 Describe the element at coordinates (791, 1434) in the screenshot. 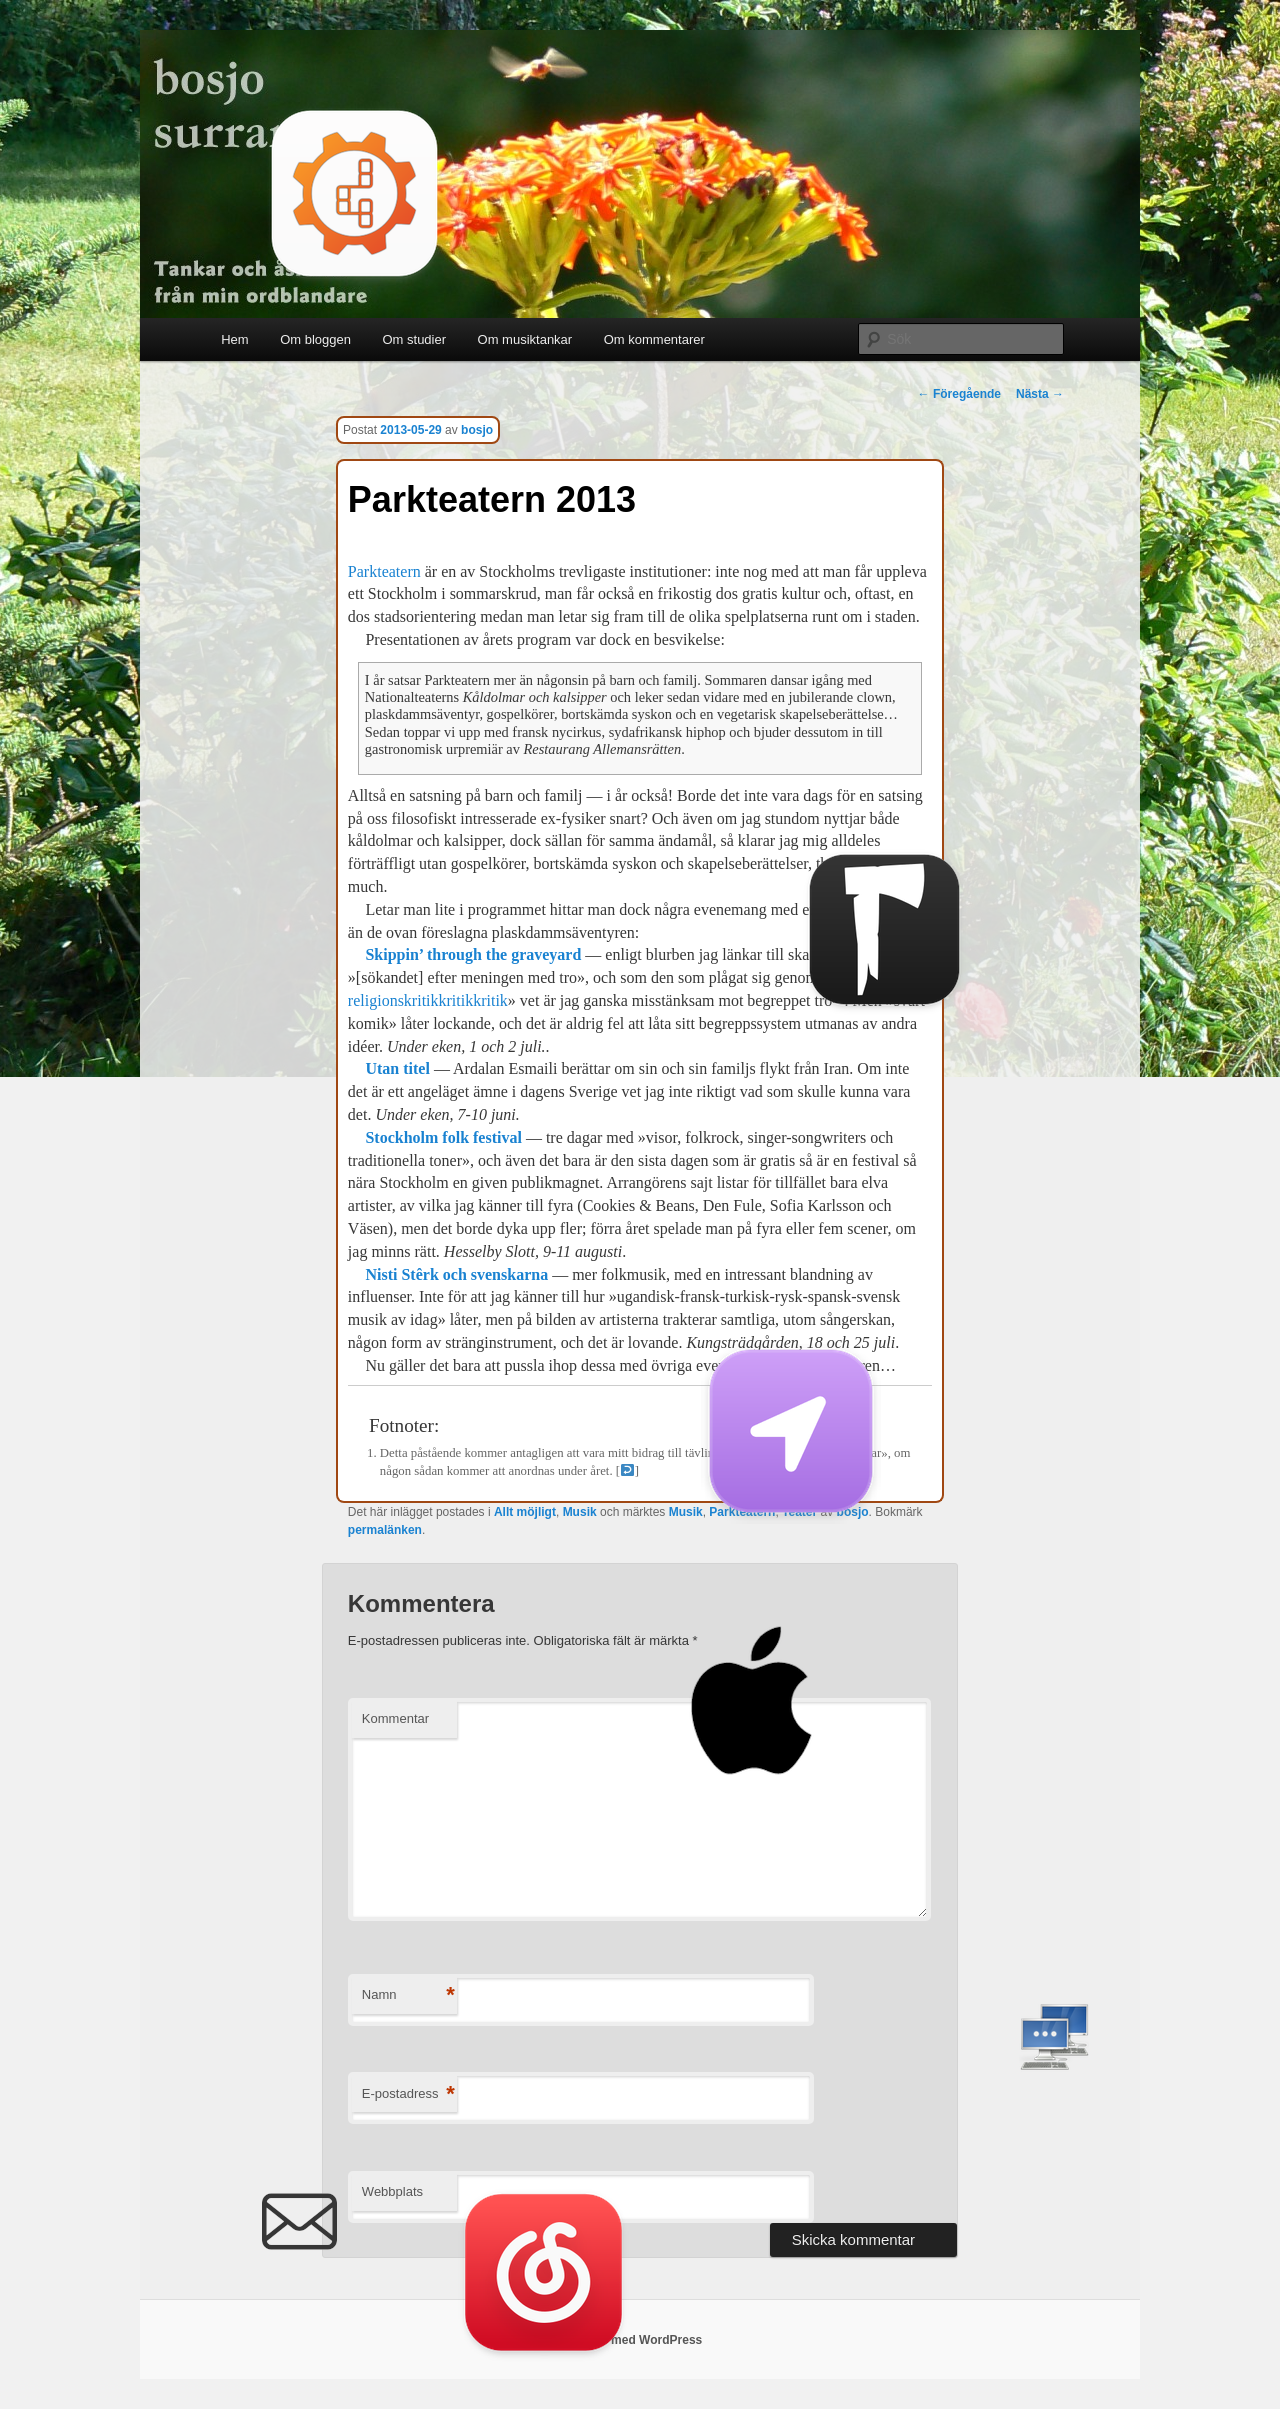

I see `access location privacy settings` at that location.